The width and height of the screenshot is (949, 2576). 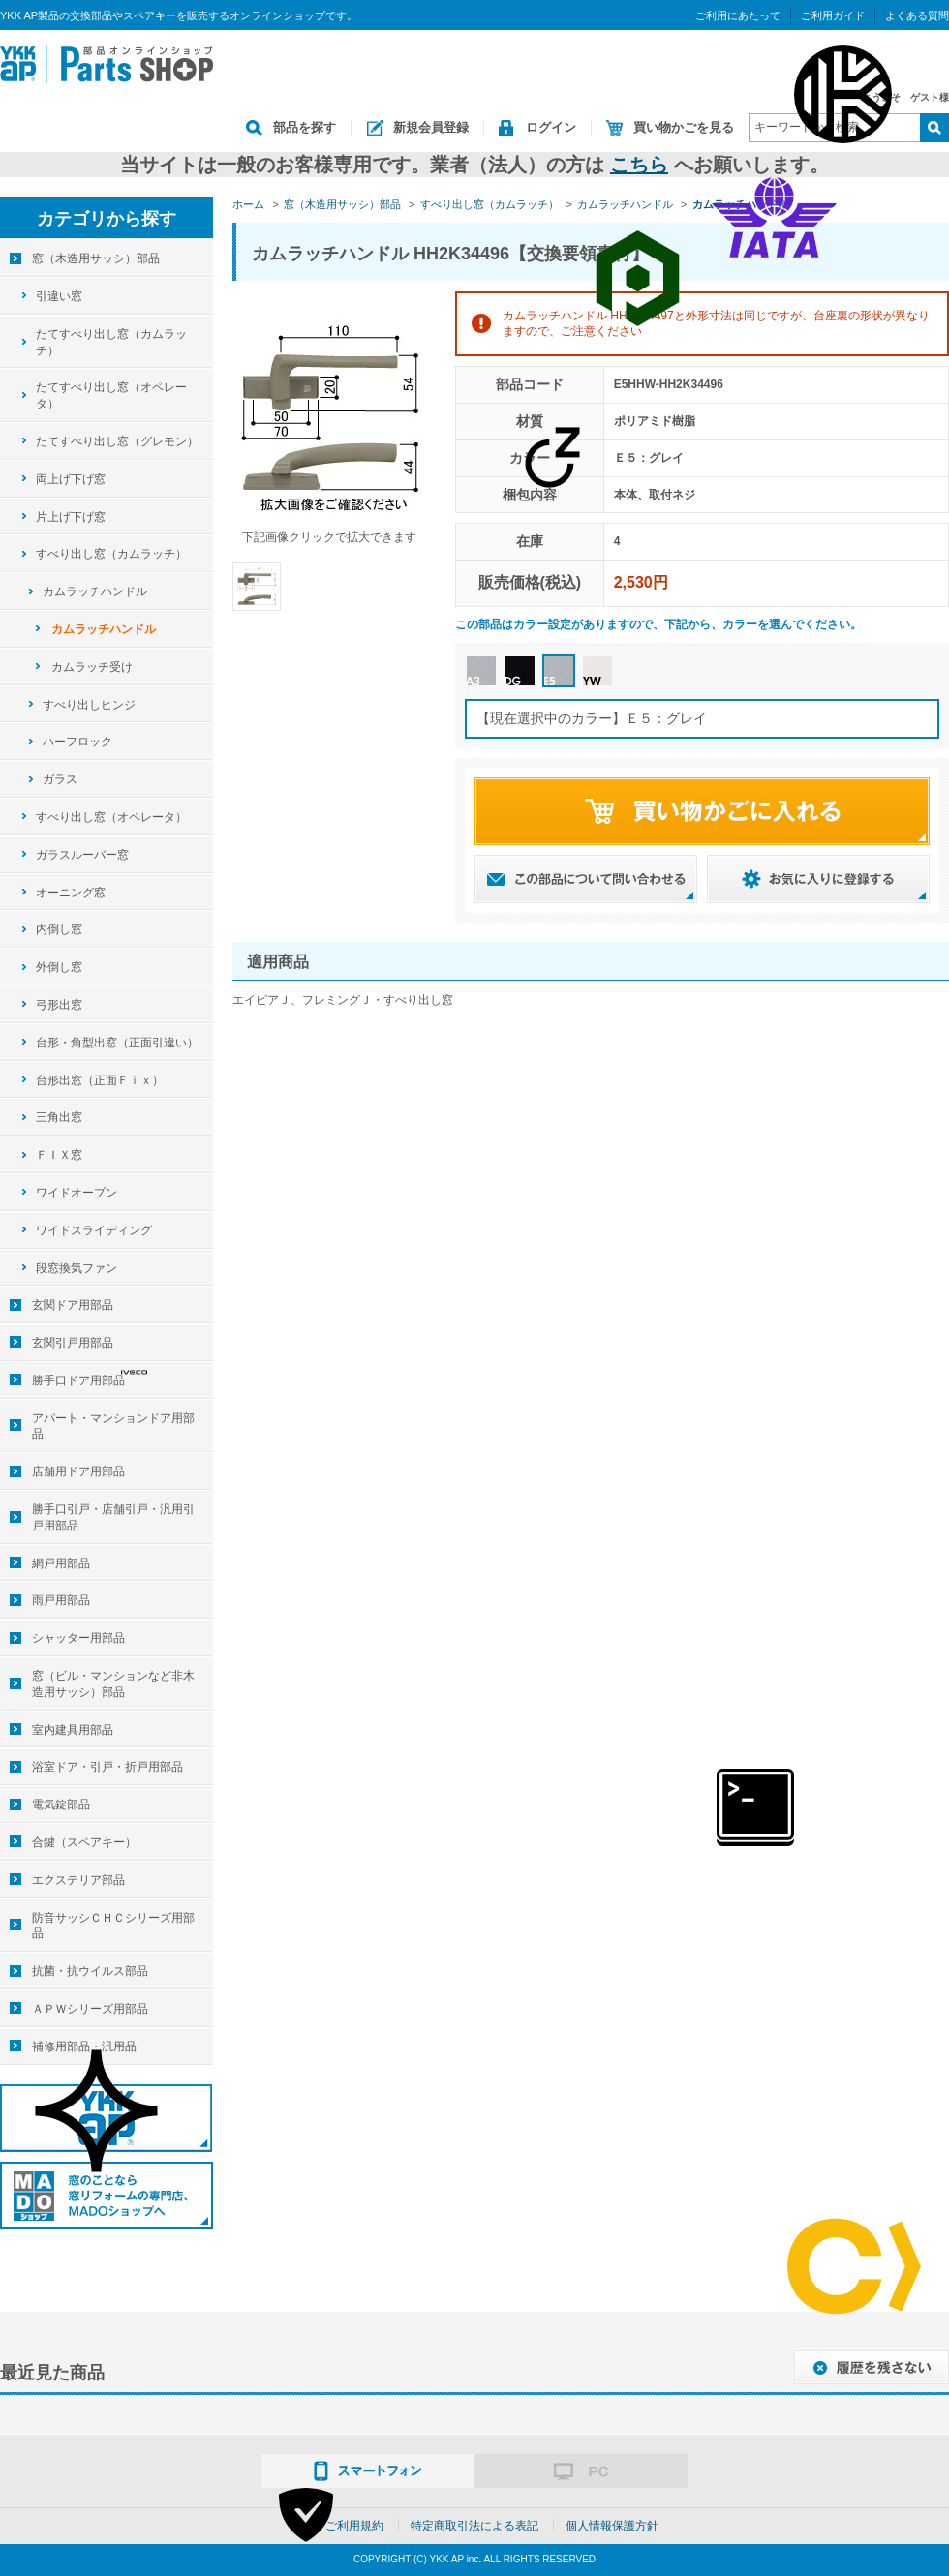 I want to click on international air transport association logo, so click(x=774, y=217).